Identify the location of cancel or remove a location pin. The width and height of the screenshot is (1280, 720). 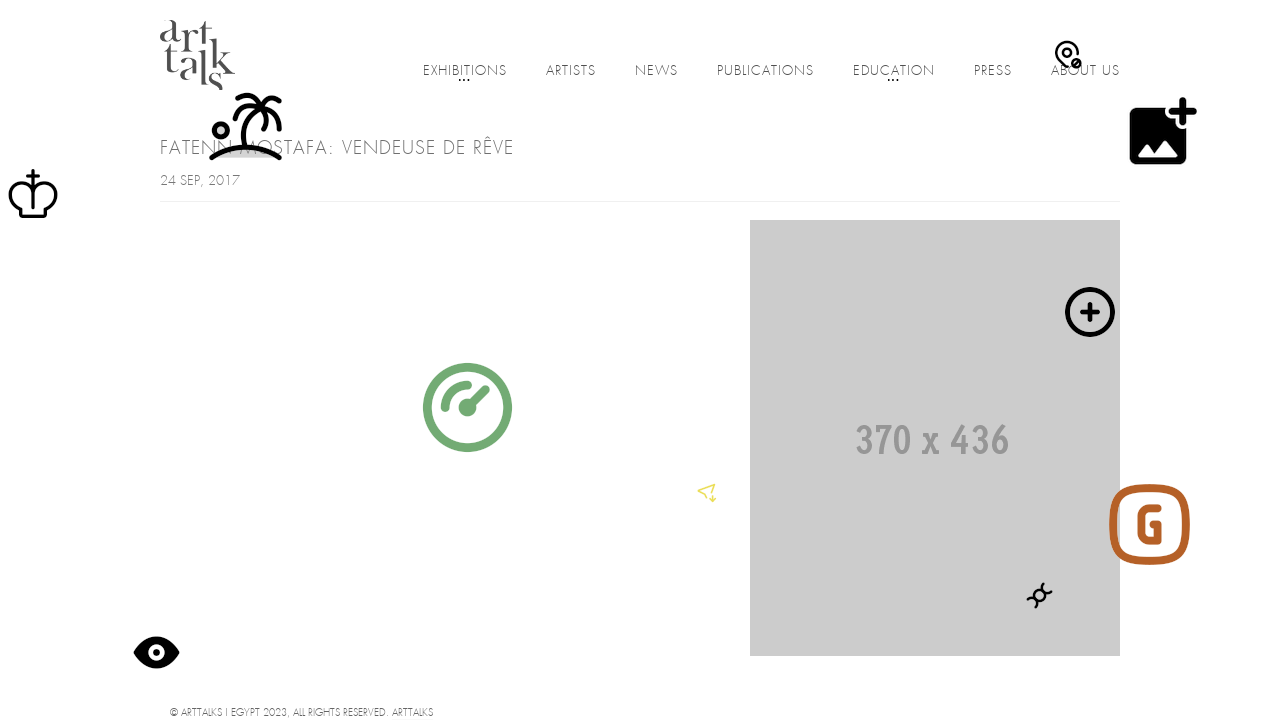
(1067, 54).